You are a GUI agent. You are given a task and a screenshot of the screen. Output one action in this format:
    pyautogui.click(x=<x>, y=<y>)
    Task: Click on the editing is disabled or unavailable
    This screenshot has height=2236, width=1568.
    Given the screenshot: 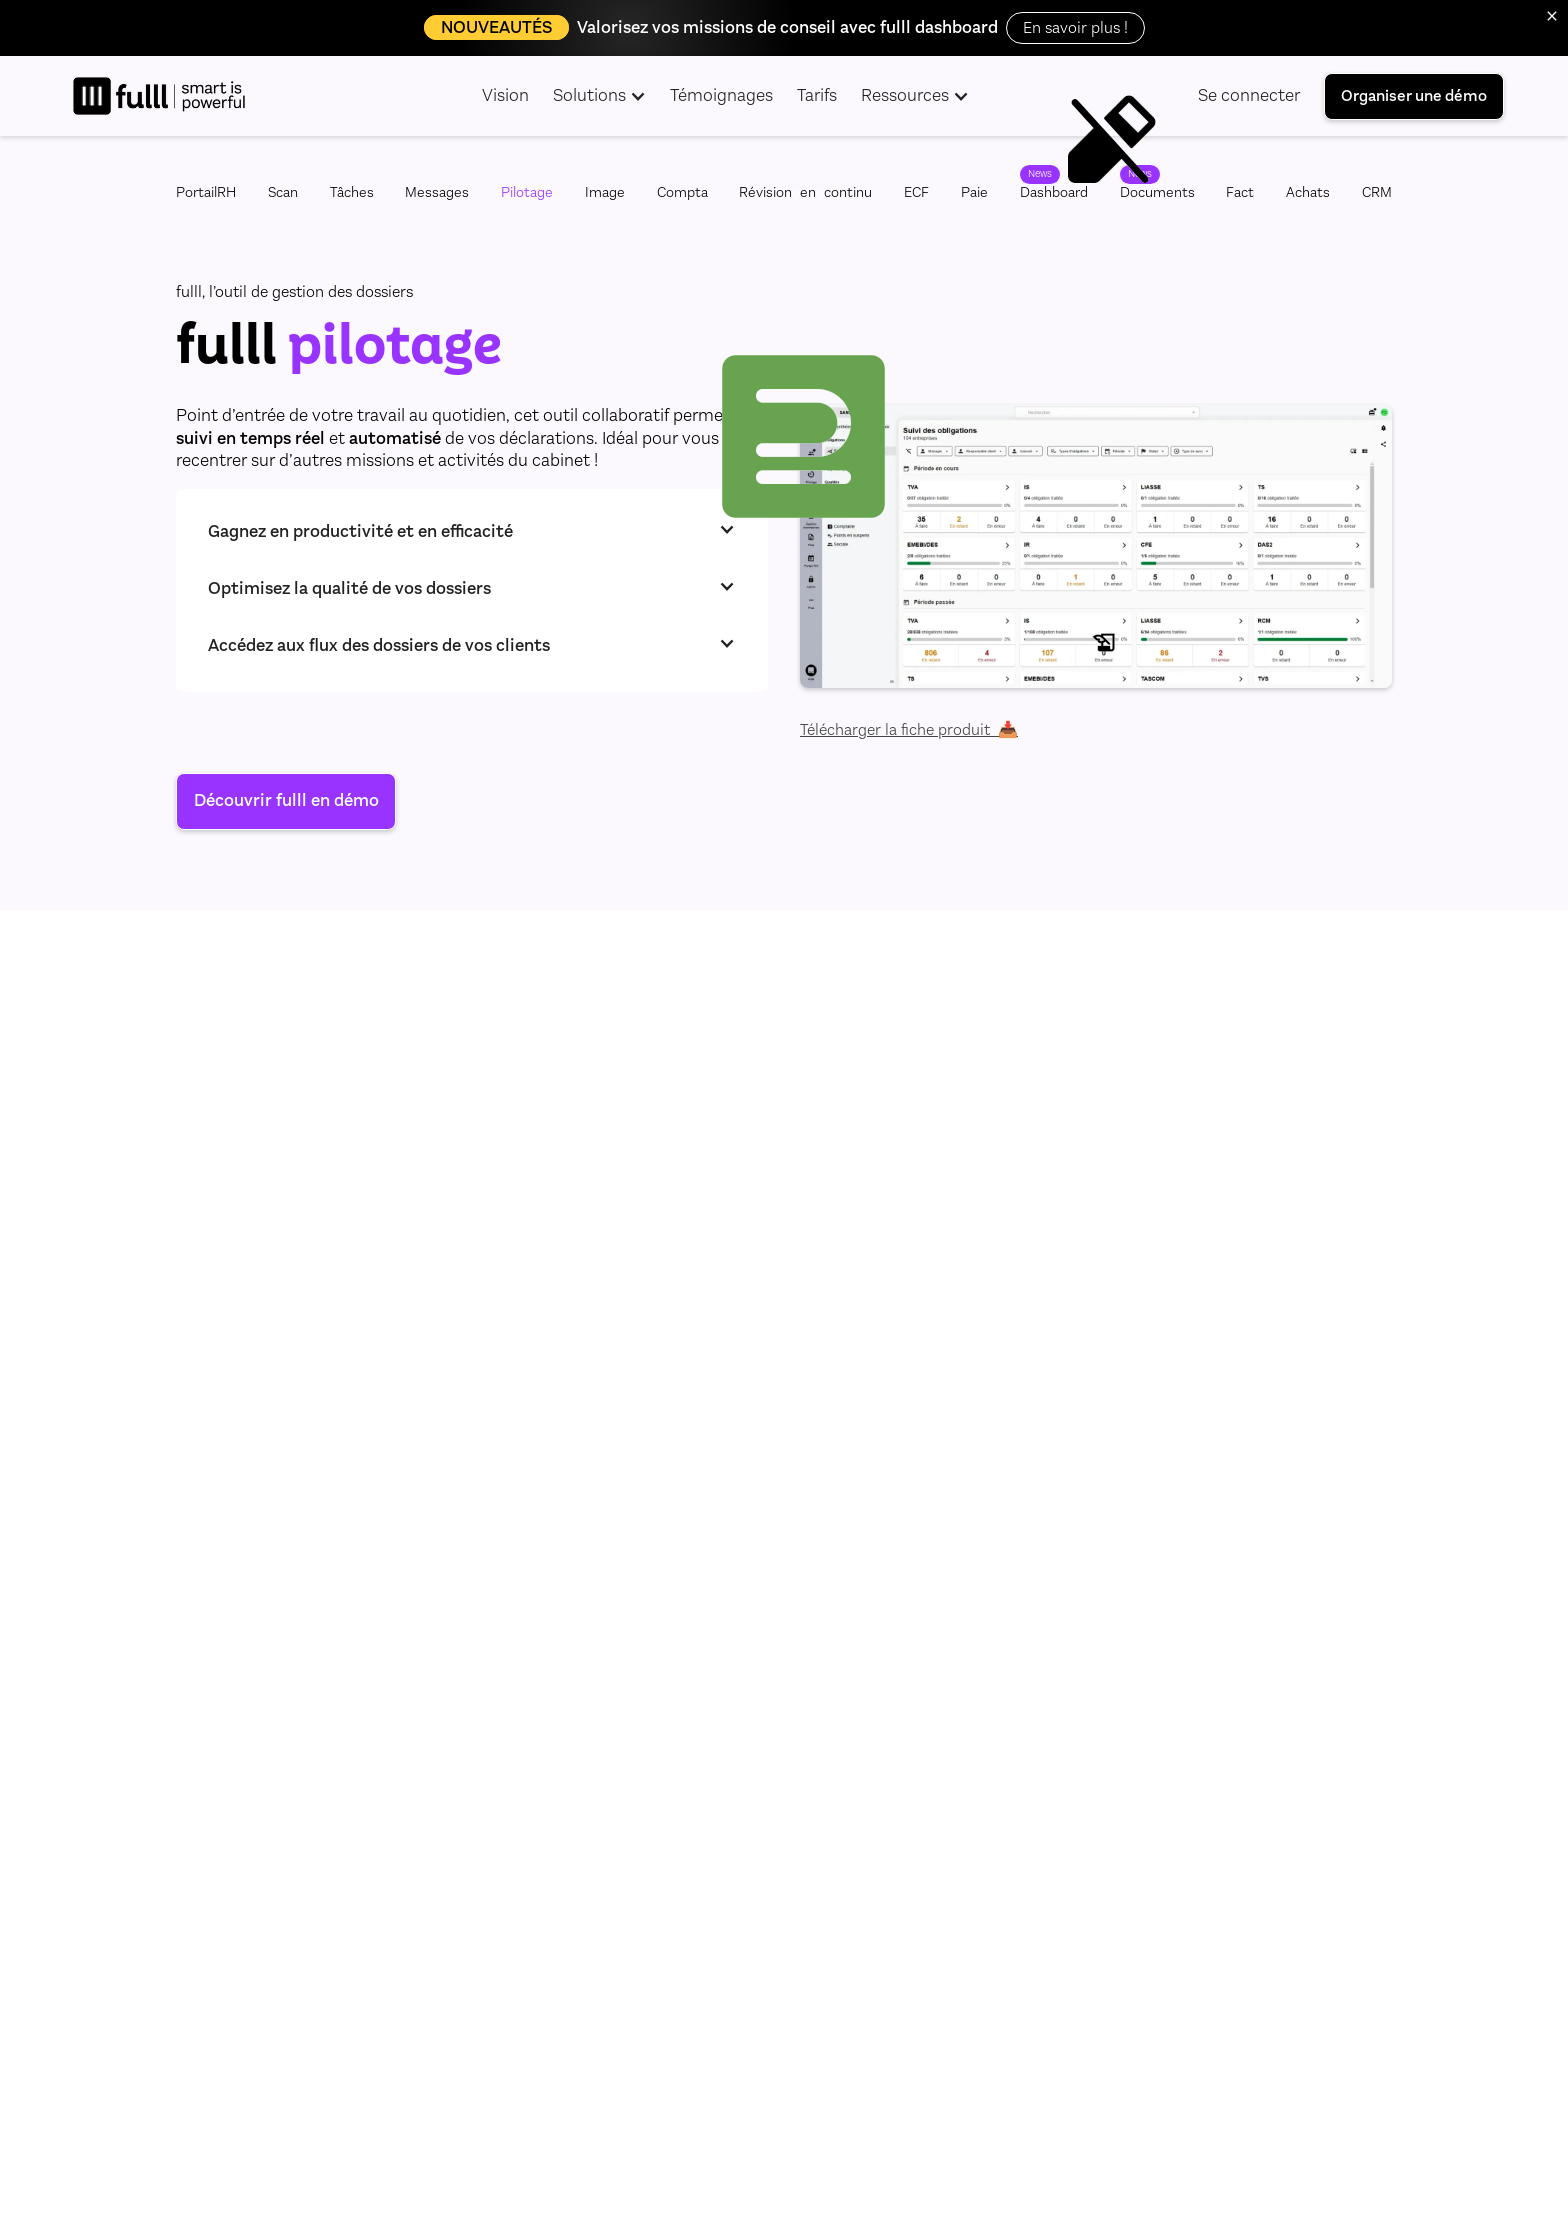 What is the action you would take?
    pyautogui.click(x=1110, y=141)
    